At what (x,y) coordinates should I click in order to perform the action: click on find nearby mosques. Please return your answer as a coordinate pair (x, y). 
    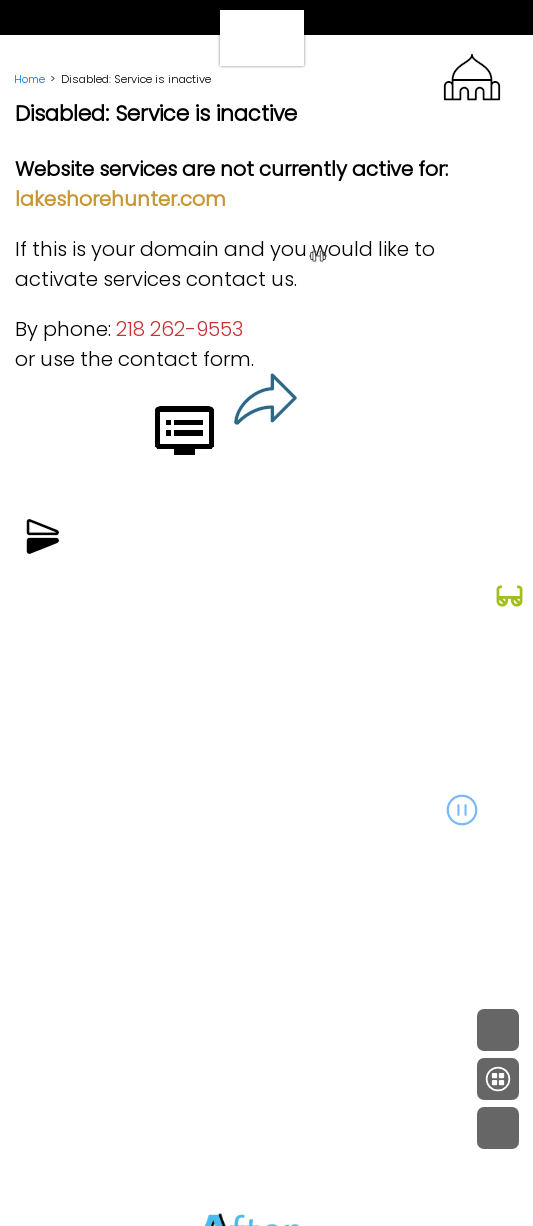
    Looking at the image, I should click on (472, 80).